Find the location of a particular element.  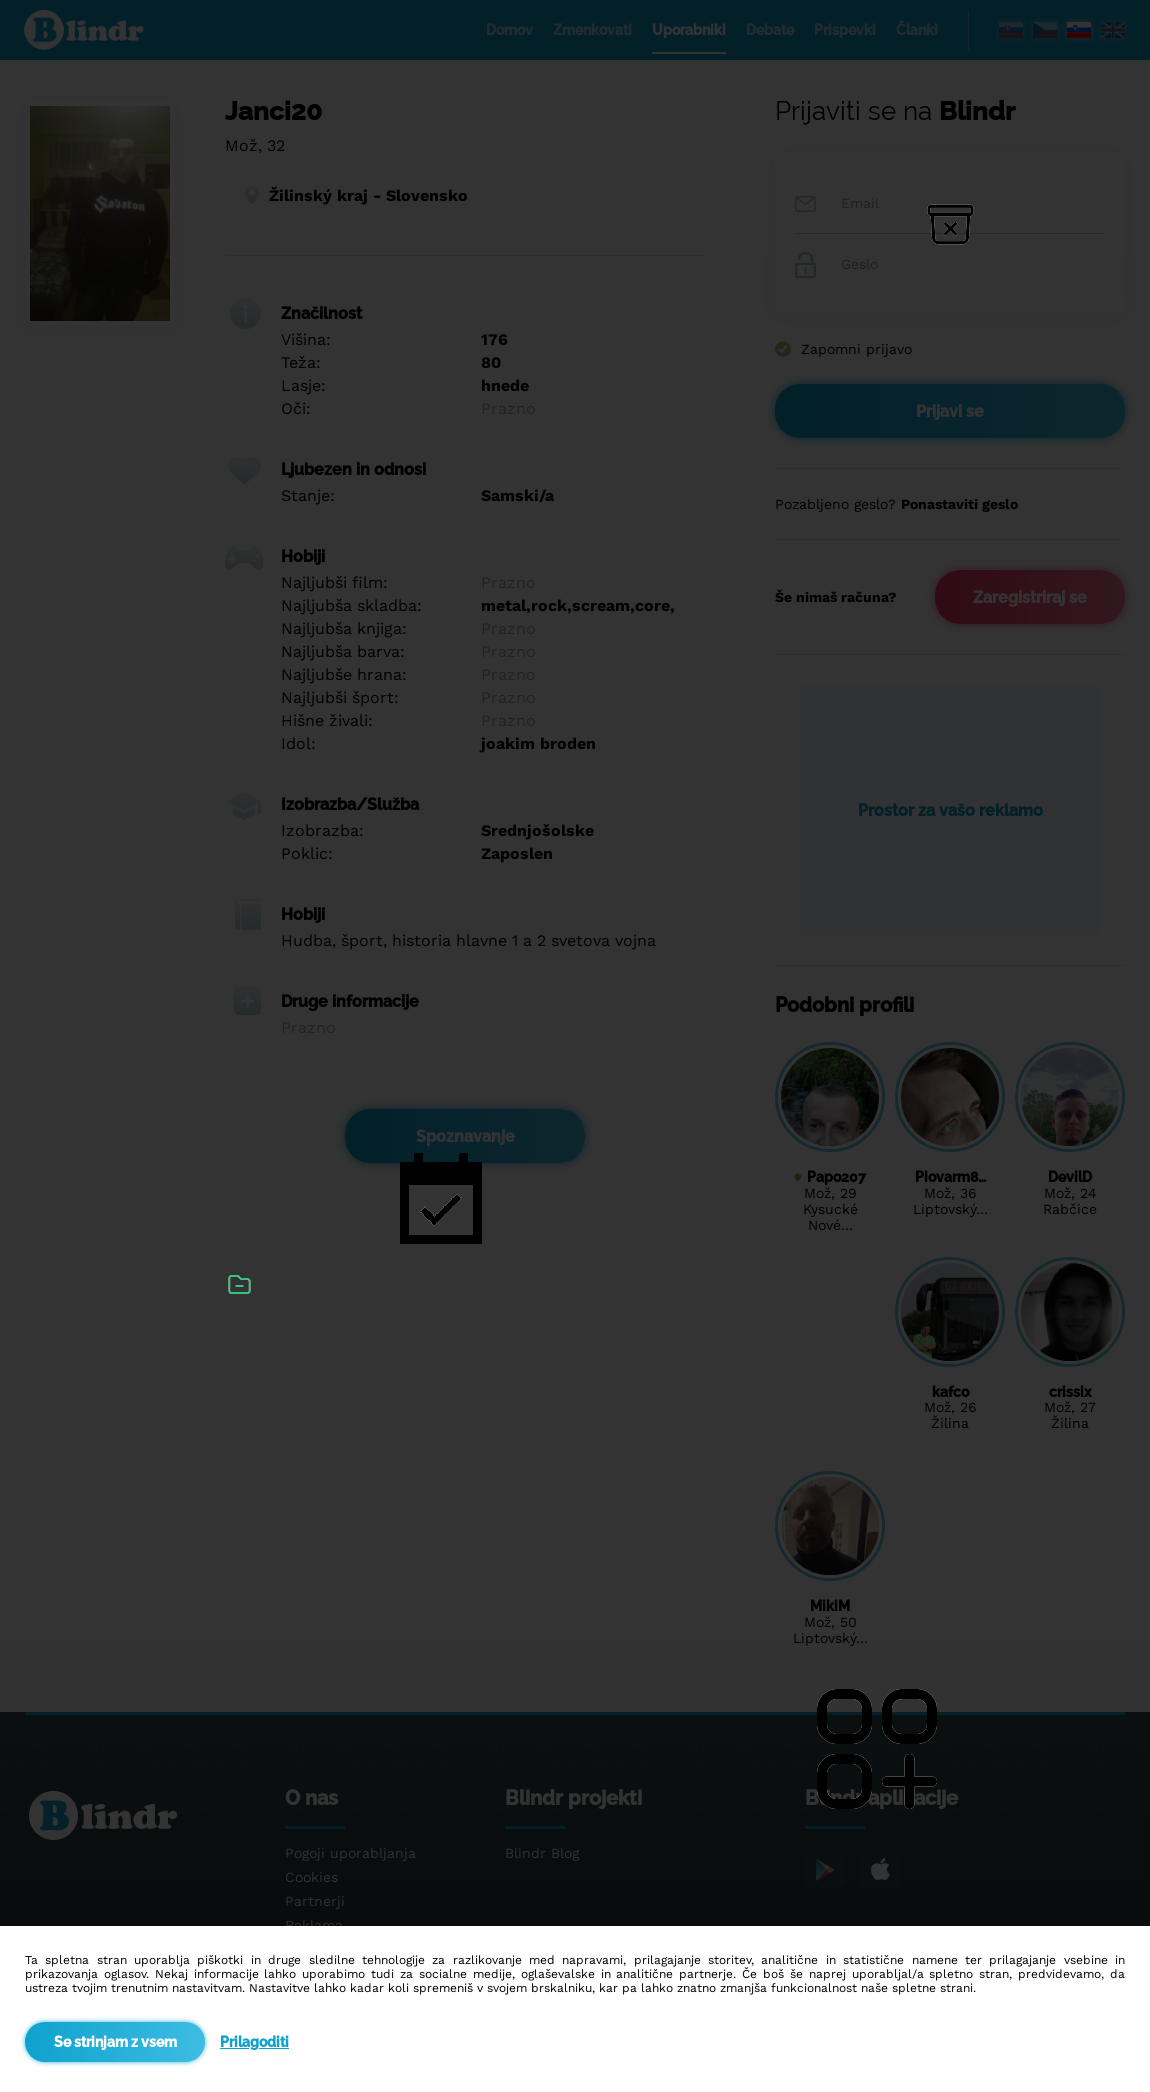

event confirmed or available is located at coordinates (441, 1203).